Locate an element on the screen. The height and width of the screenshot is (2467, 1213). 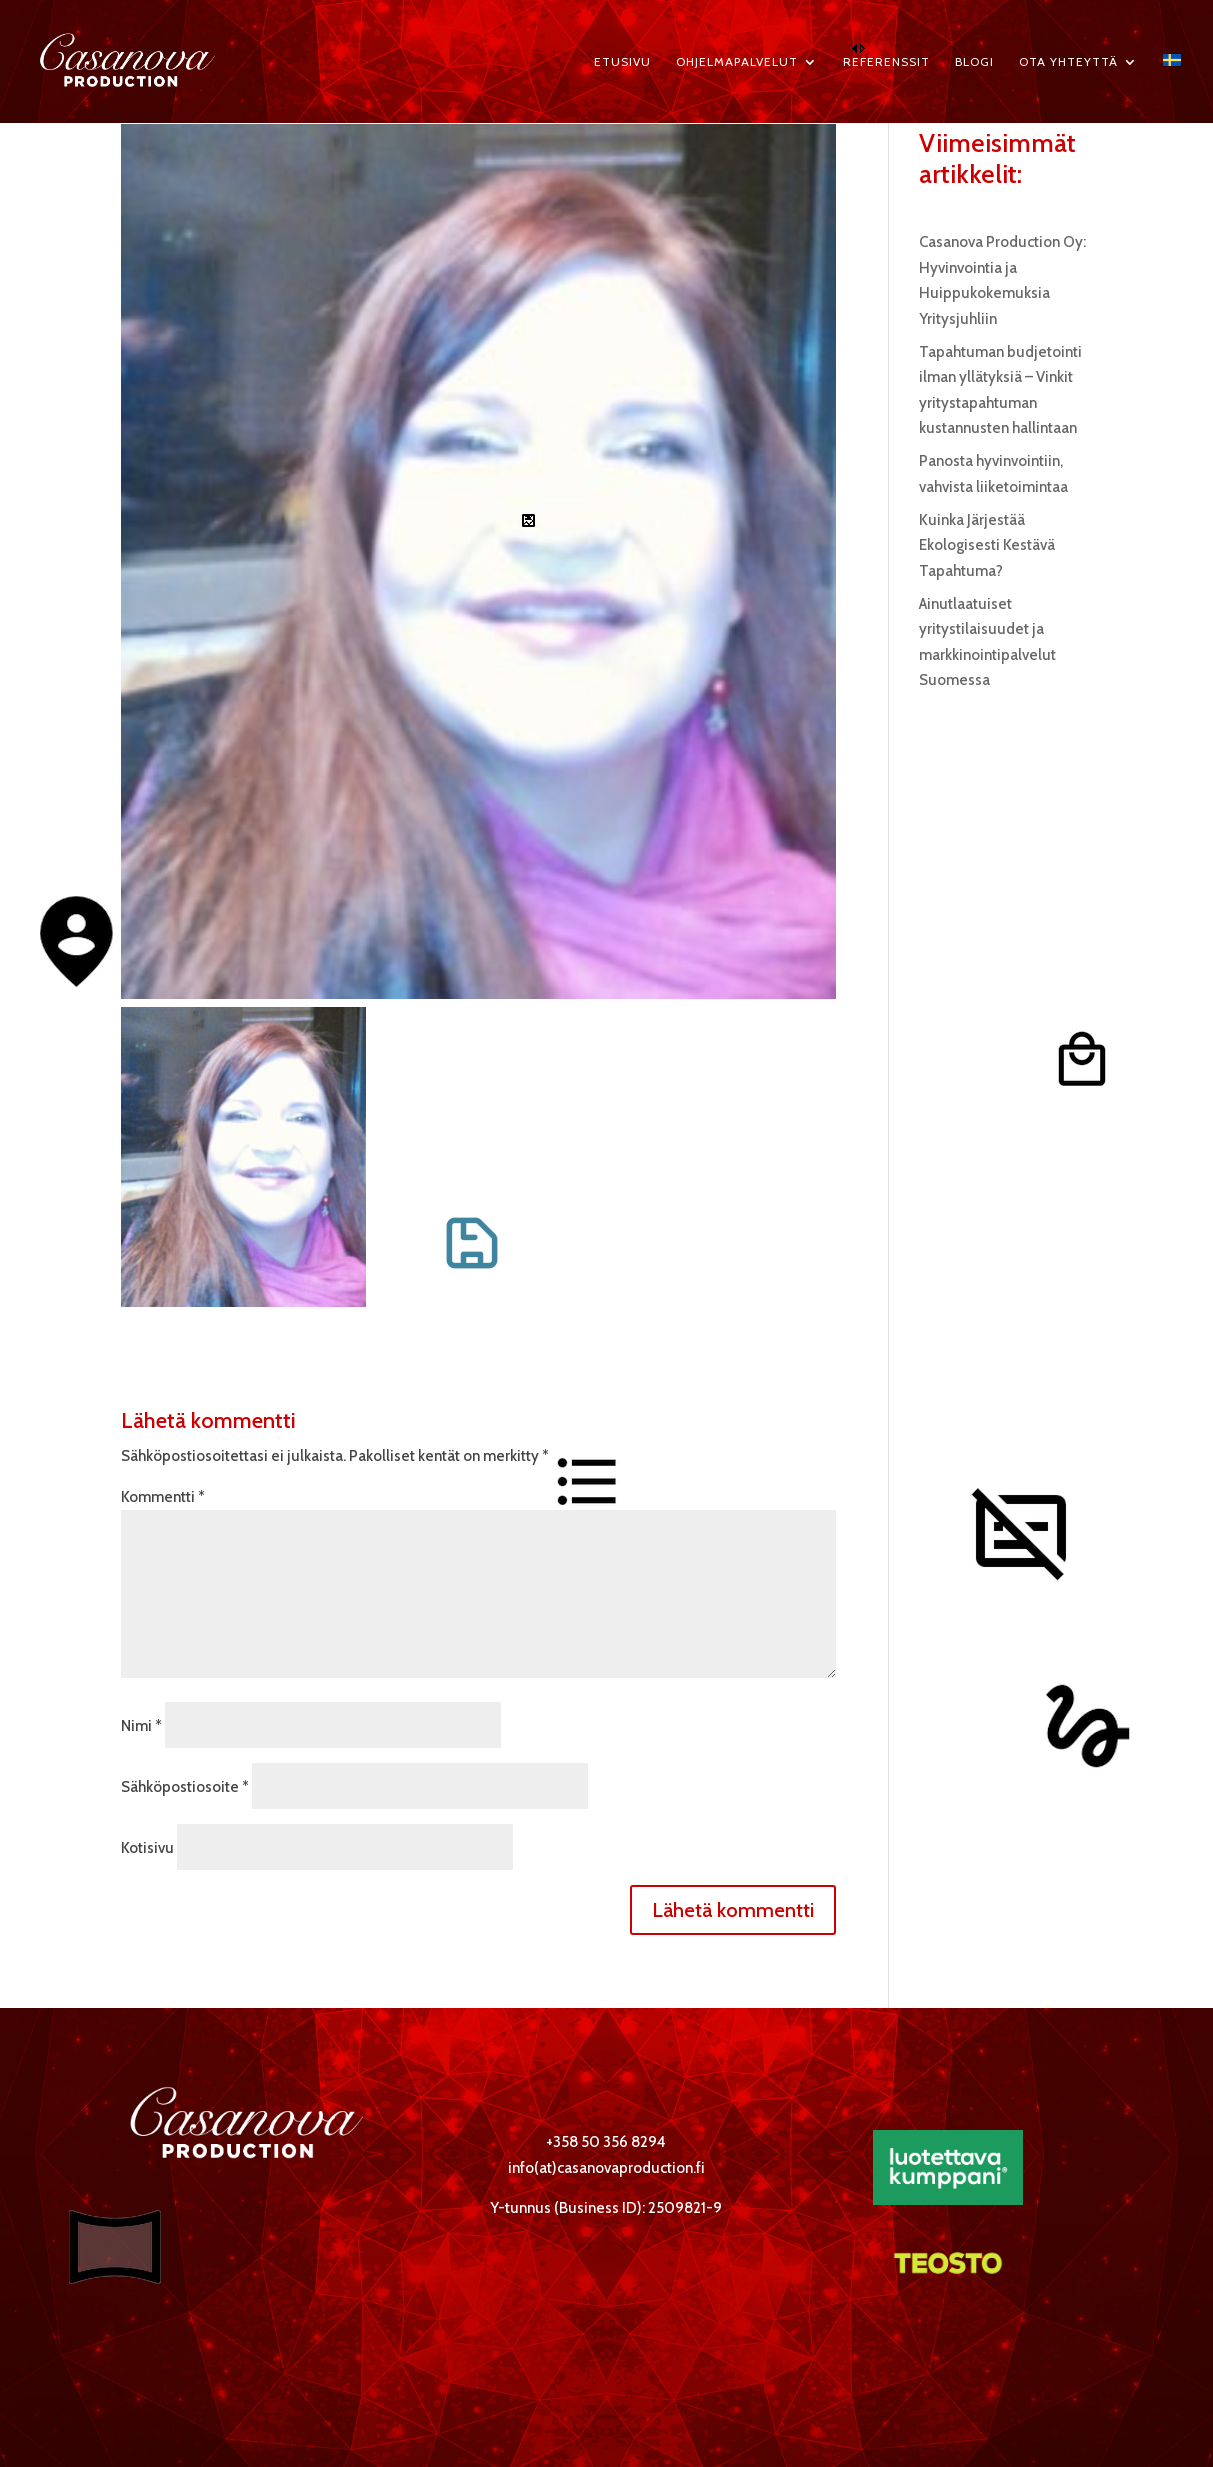
access gesture controls or settings is located at coordinates (1088, 1726).